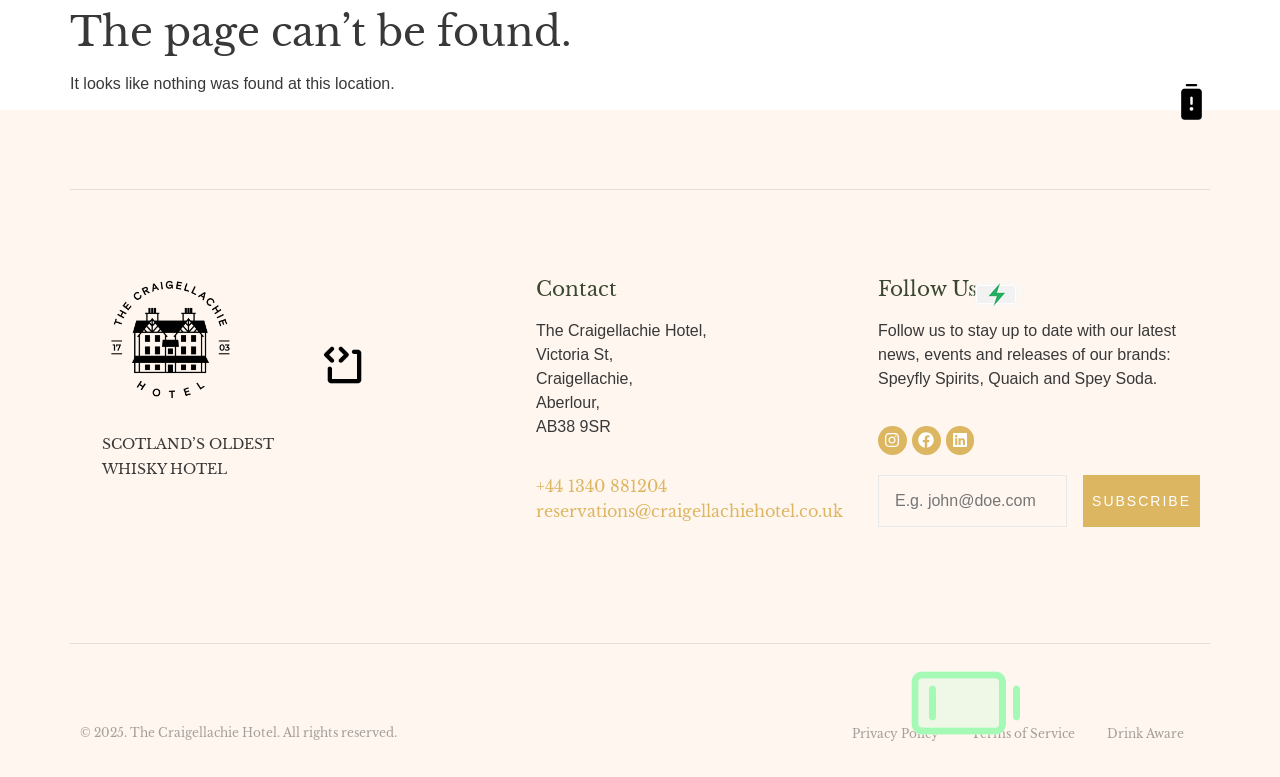  What do you see at coordinates (1191, 102) in the screenshot?
I see `indicates low battery warning` at bounding box center [1191, 102].